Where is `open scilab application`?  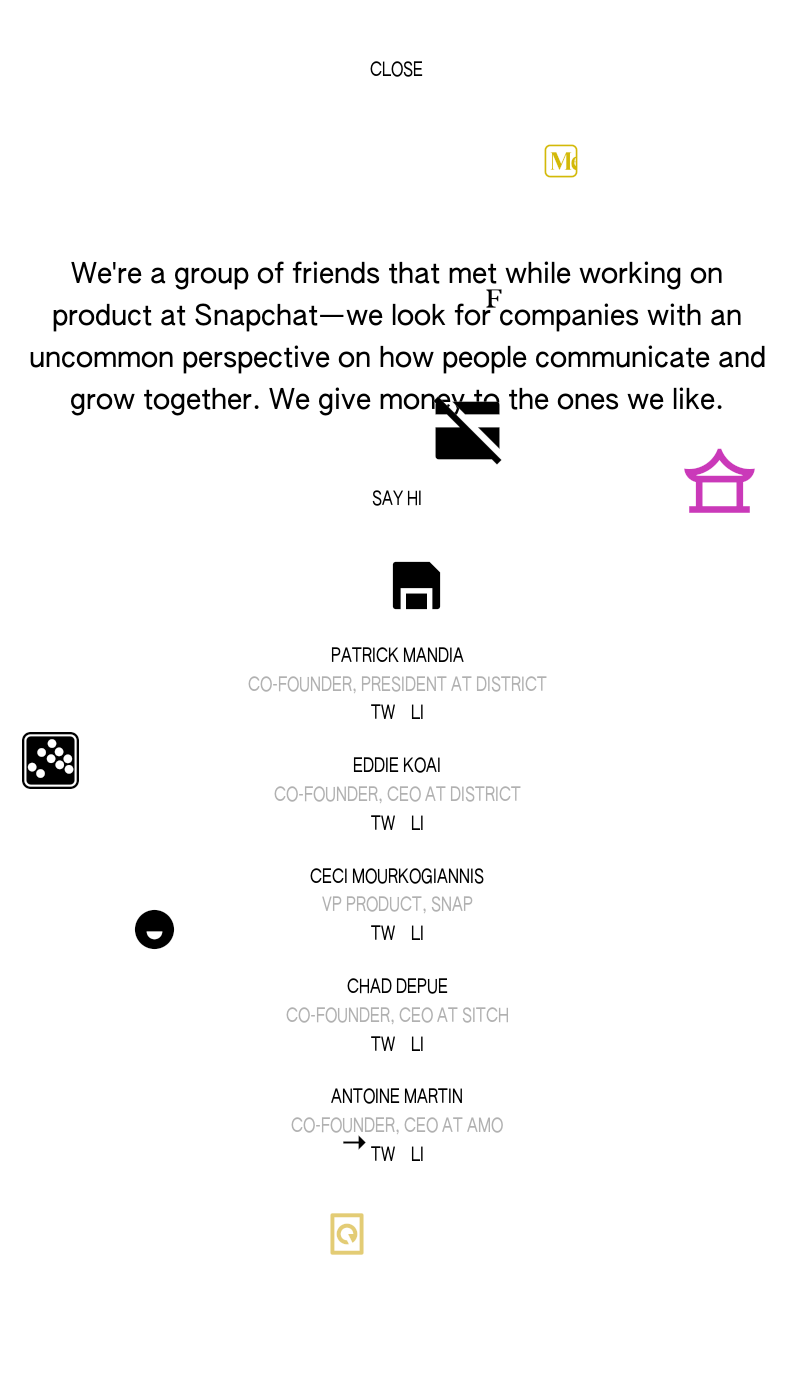 open scilab application is located at coordinates (50, 760).